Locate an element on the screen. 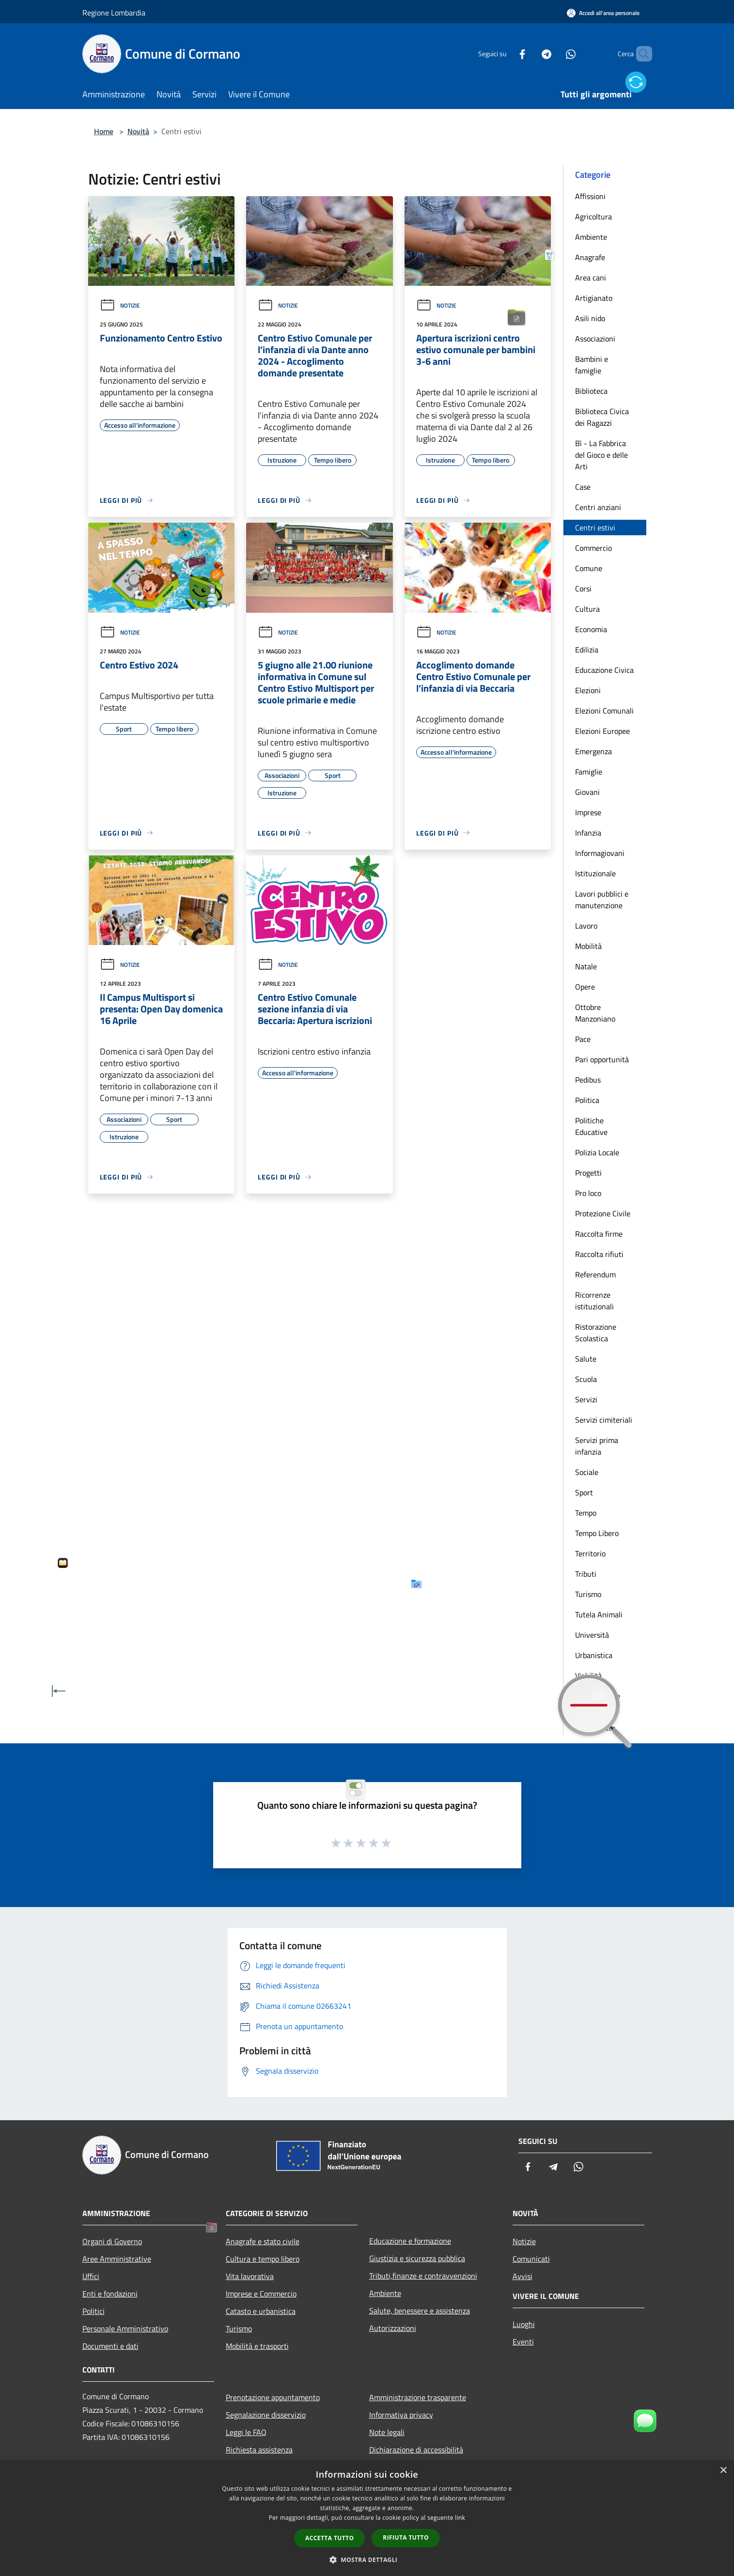 The image size is (734, 2576). go to the first item in a list or sequence is located at coordinates (59, 1691).